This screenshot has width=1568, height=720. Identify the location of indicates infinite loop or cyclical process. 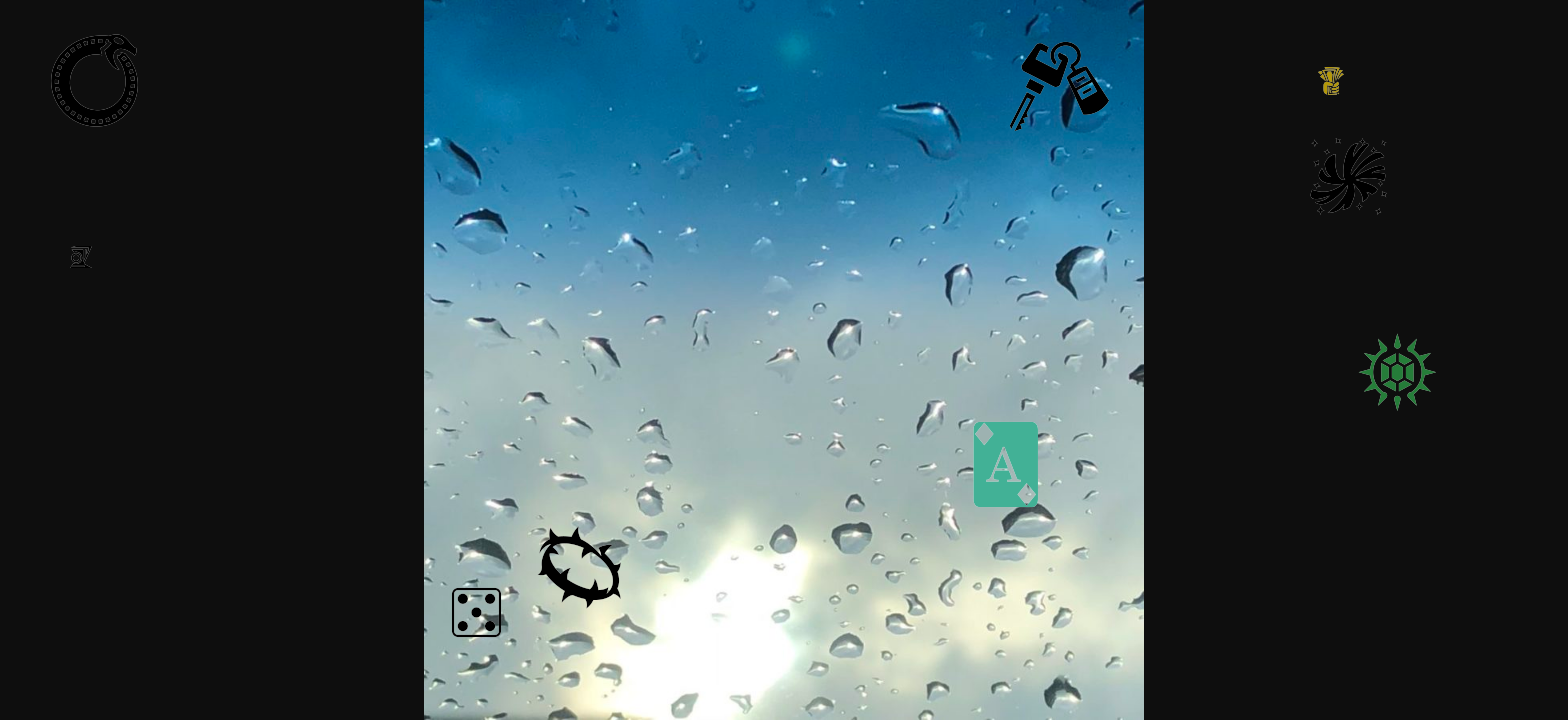
(94, 80).